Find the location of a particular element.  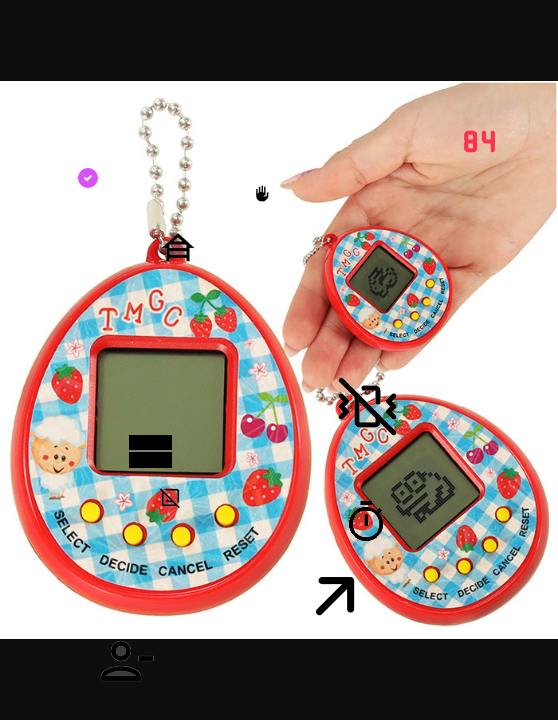

disable vibration mode is located at coordinates (367, 406).